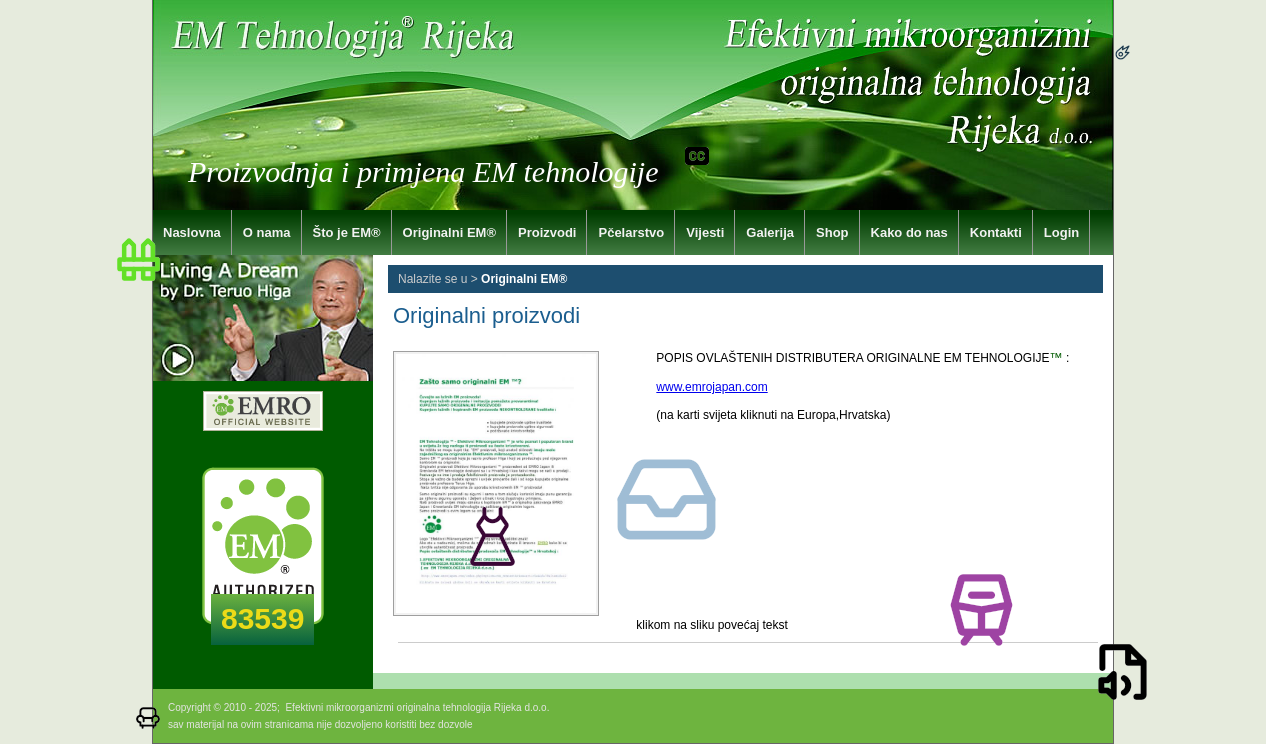 The width and height of the screenshot is (1266, 744). I want to click on open an audio file, so click(1123, 672).